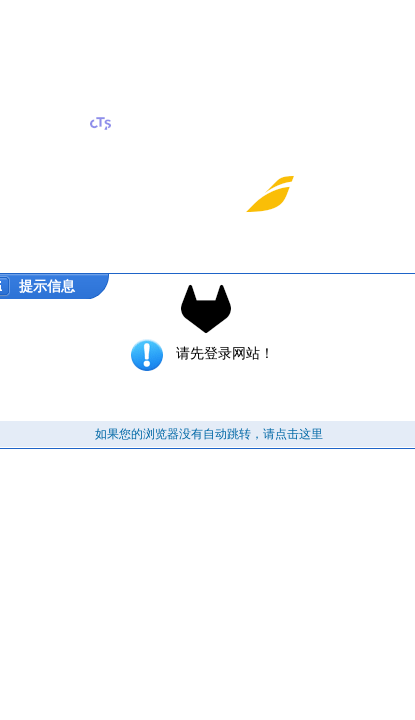  I want to click on iberia airlines app or website, so click(270, 194).